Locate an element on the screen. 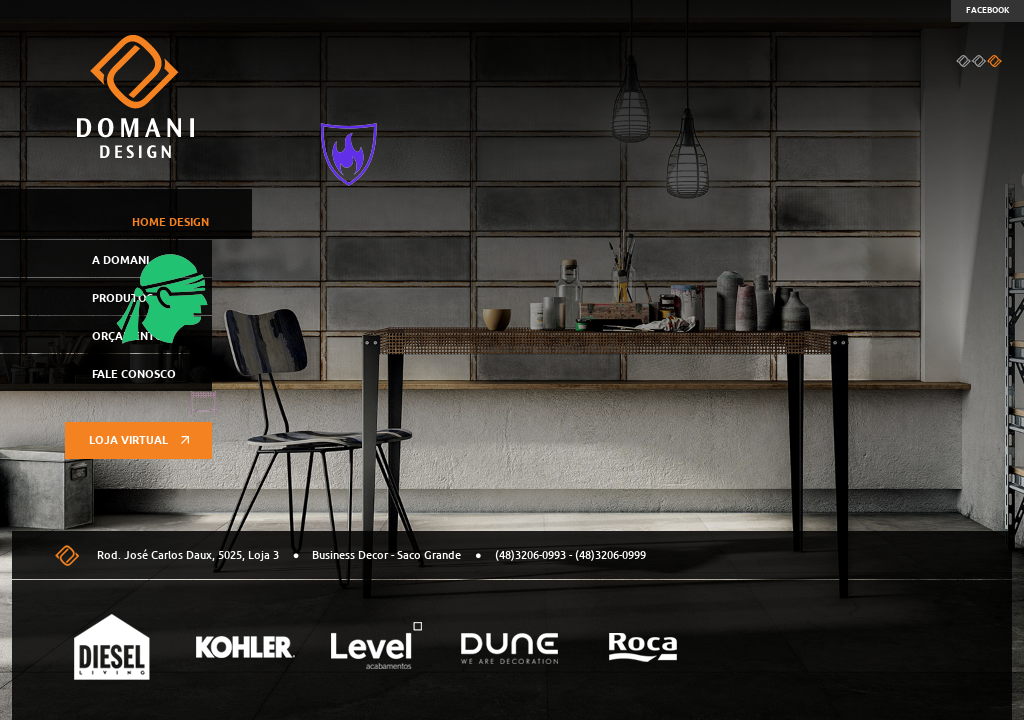  activate fire protection or resistance is located at coordinates (348, 154).